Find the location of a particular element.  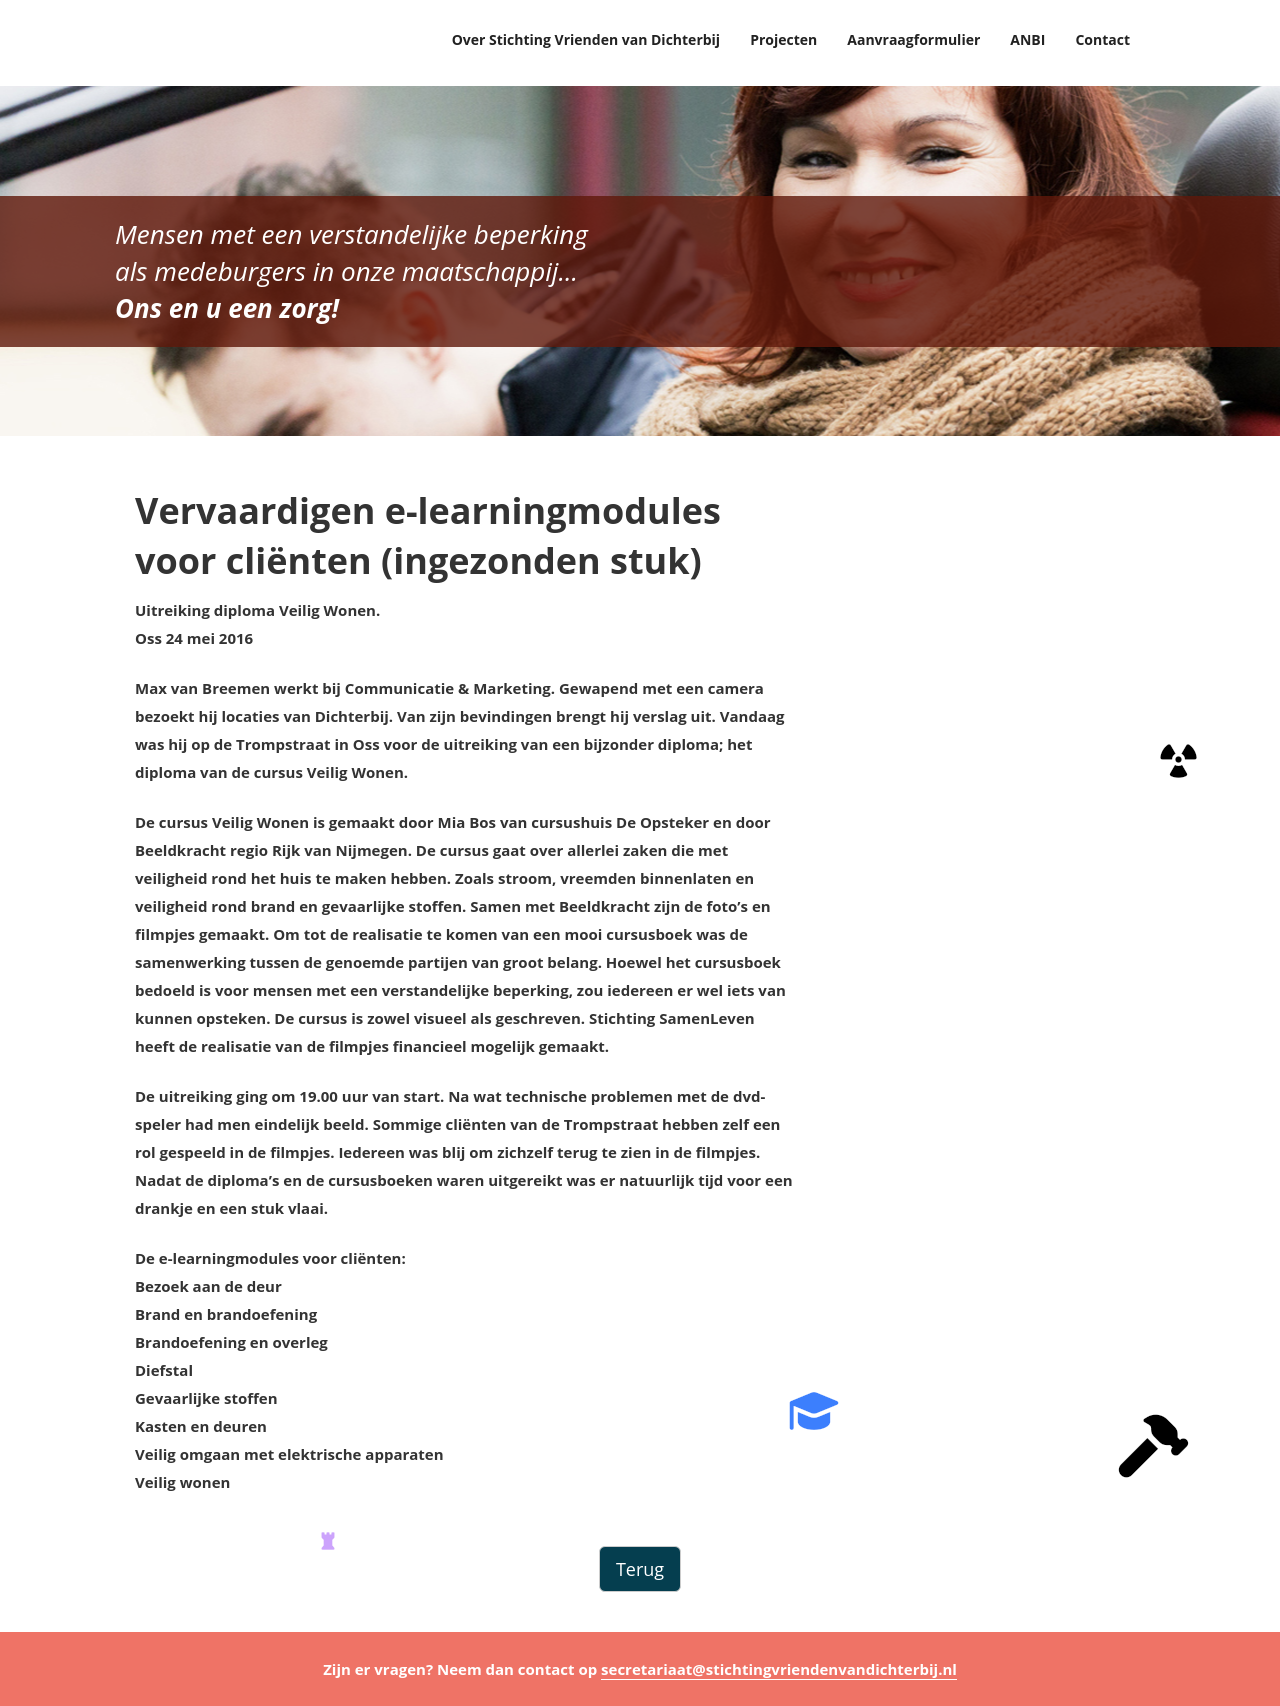

access chess game or strategy features is located at coordinates (328, 1541).